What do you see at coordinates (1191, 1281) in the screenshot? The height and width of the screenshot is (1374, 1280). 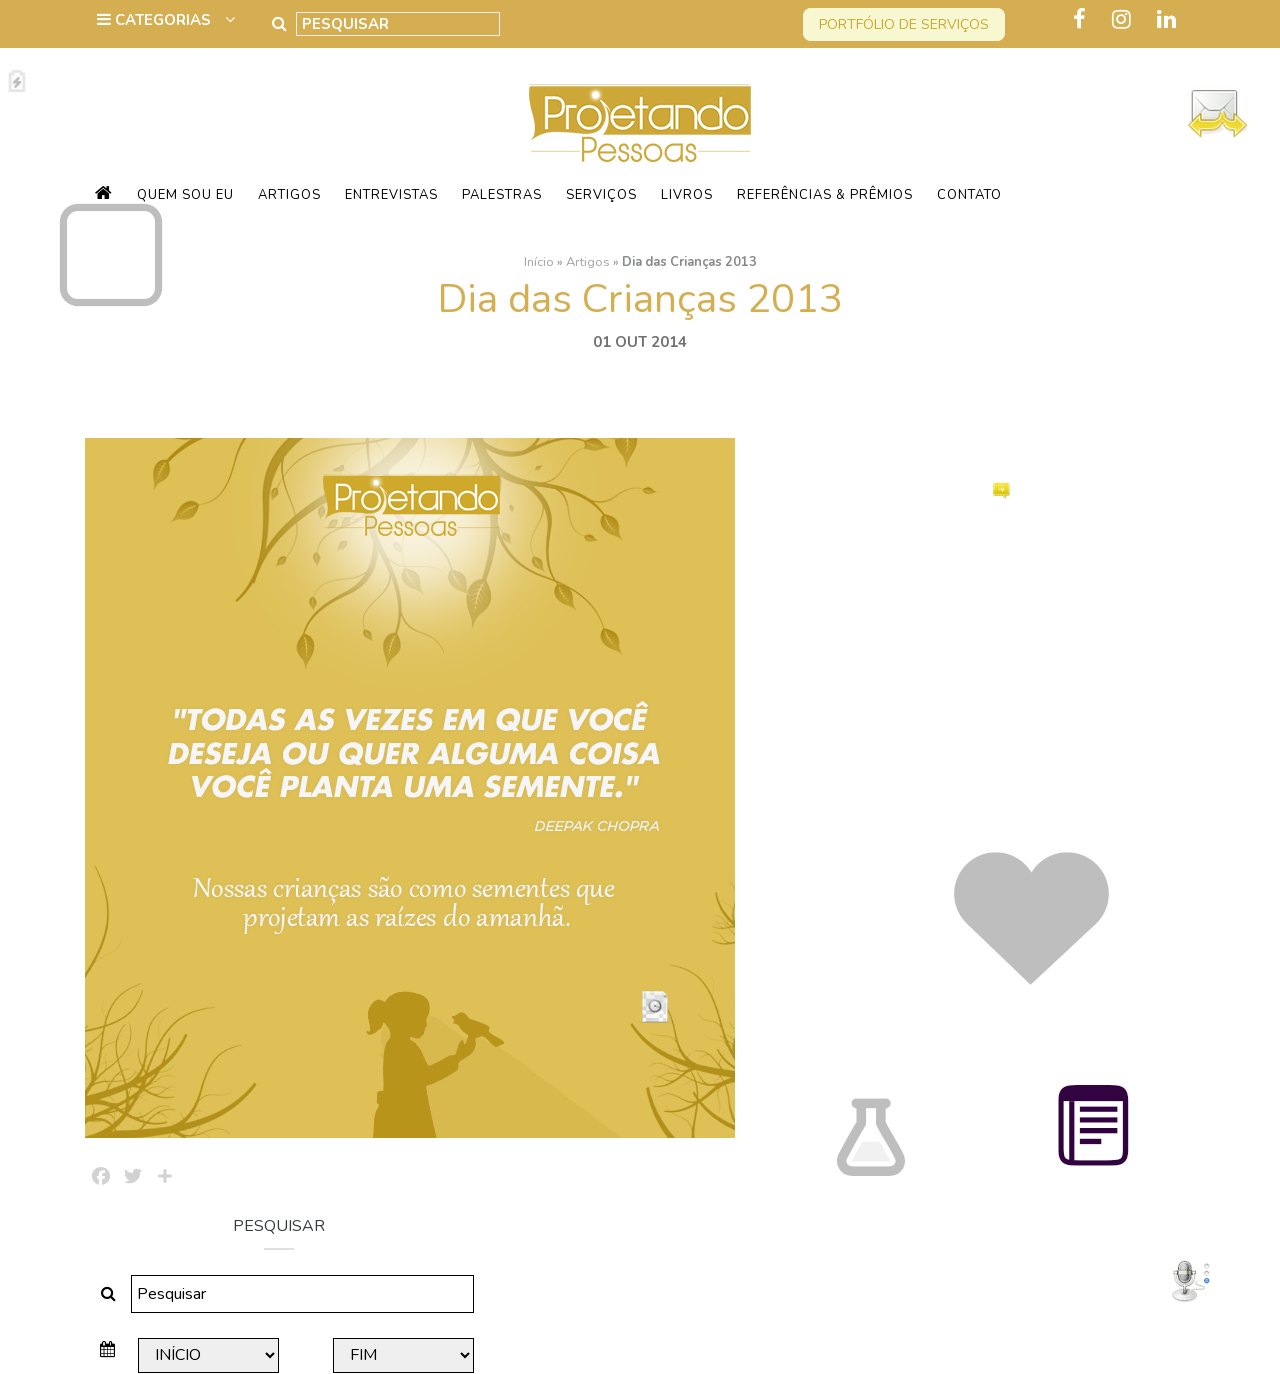 I see `microphone input level is set to low` at bounding box center [1191, 1281].